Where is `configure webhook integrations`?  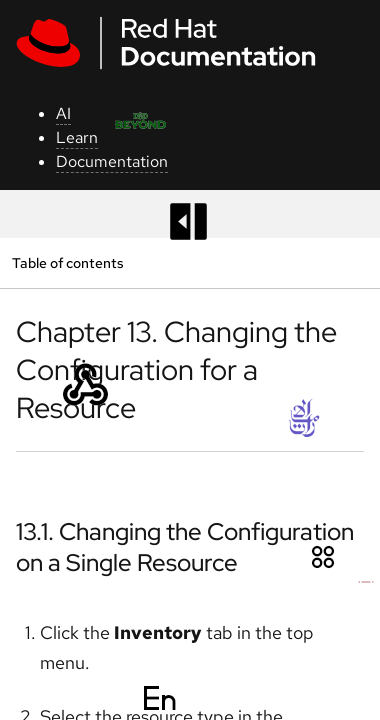
configure webhook integrations is located at coordinates (85, 385).